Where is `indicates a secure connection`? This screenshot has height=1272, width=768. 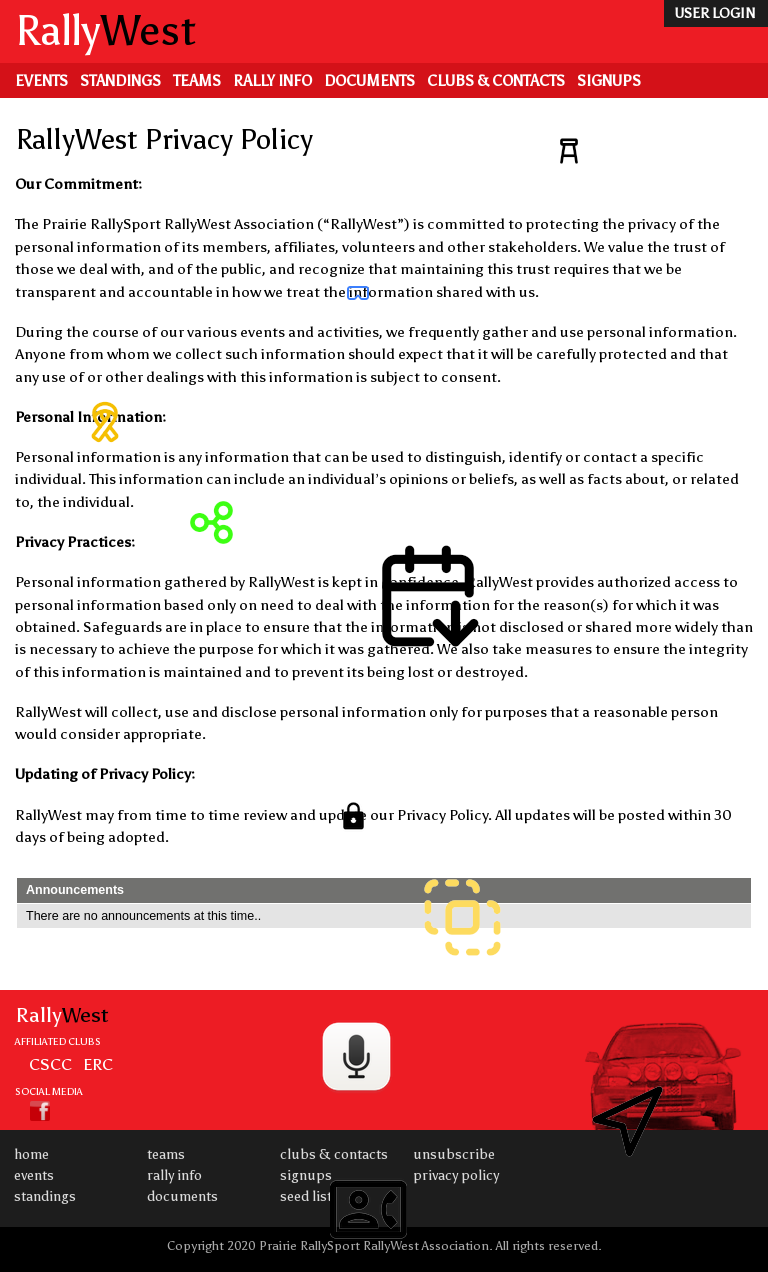
indicates a secure connection is located at coordinates (353, 816).